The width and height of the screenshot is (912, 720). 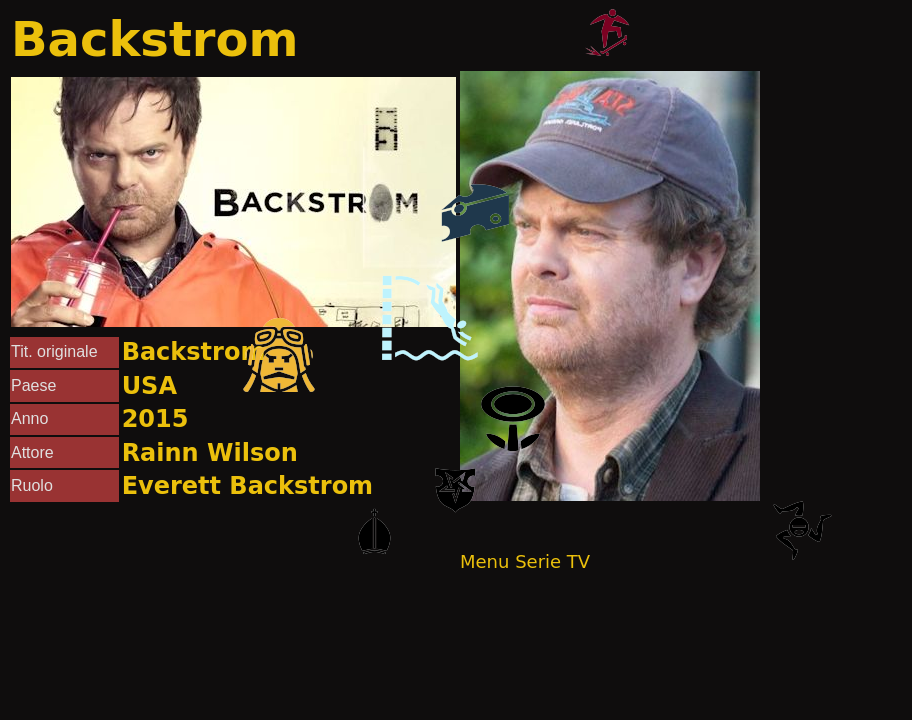 What do you see at coordinates (475, 214) in the screenshot?
I see `cheese or dairy food item in a game inventory` at bounding box center [475, 214].